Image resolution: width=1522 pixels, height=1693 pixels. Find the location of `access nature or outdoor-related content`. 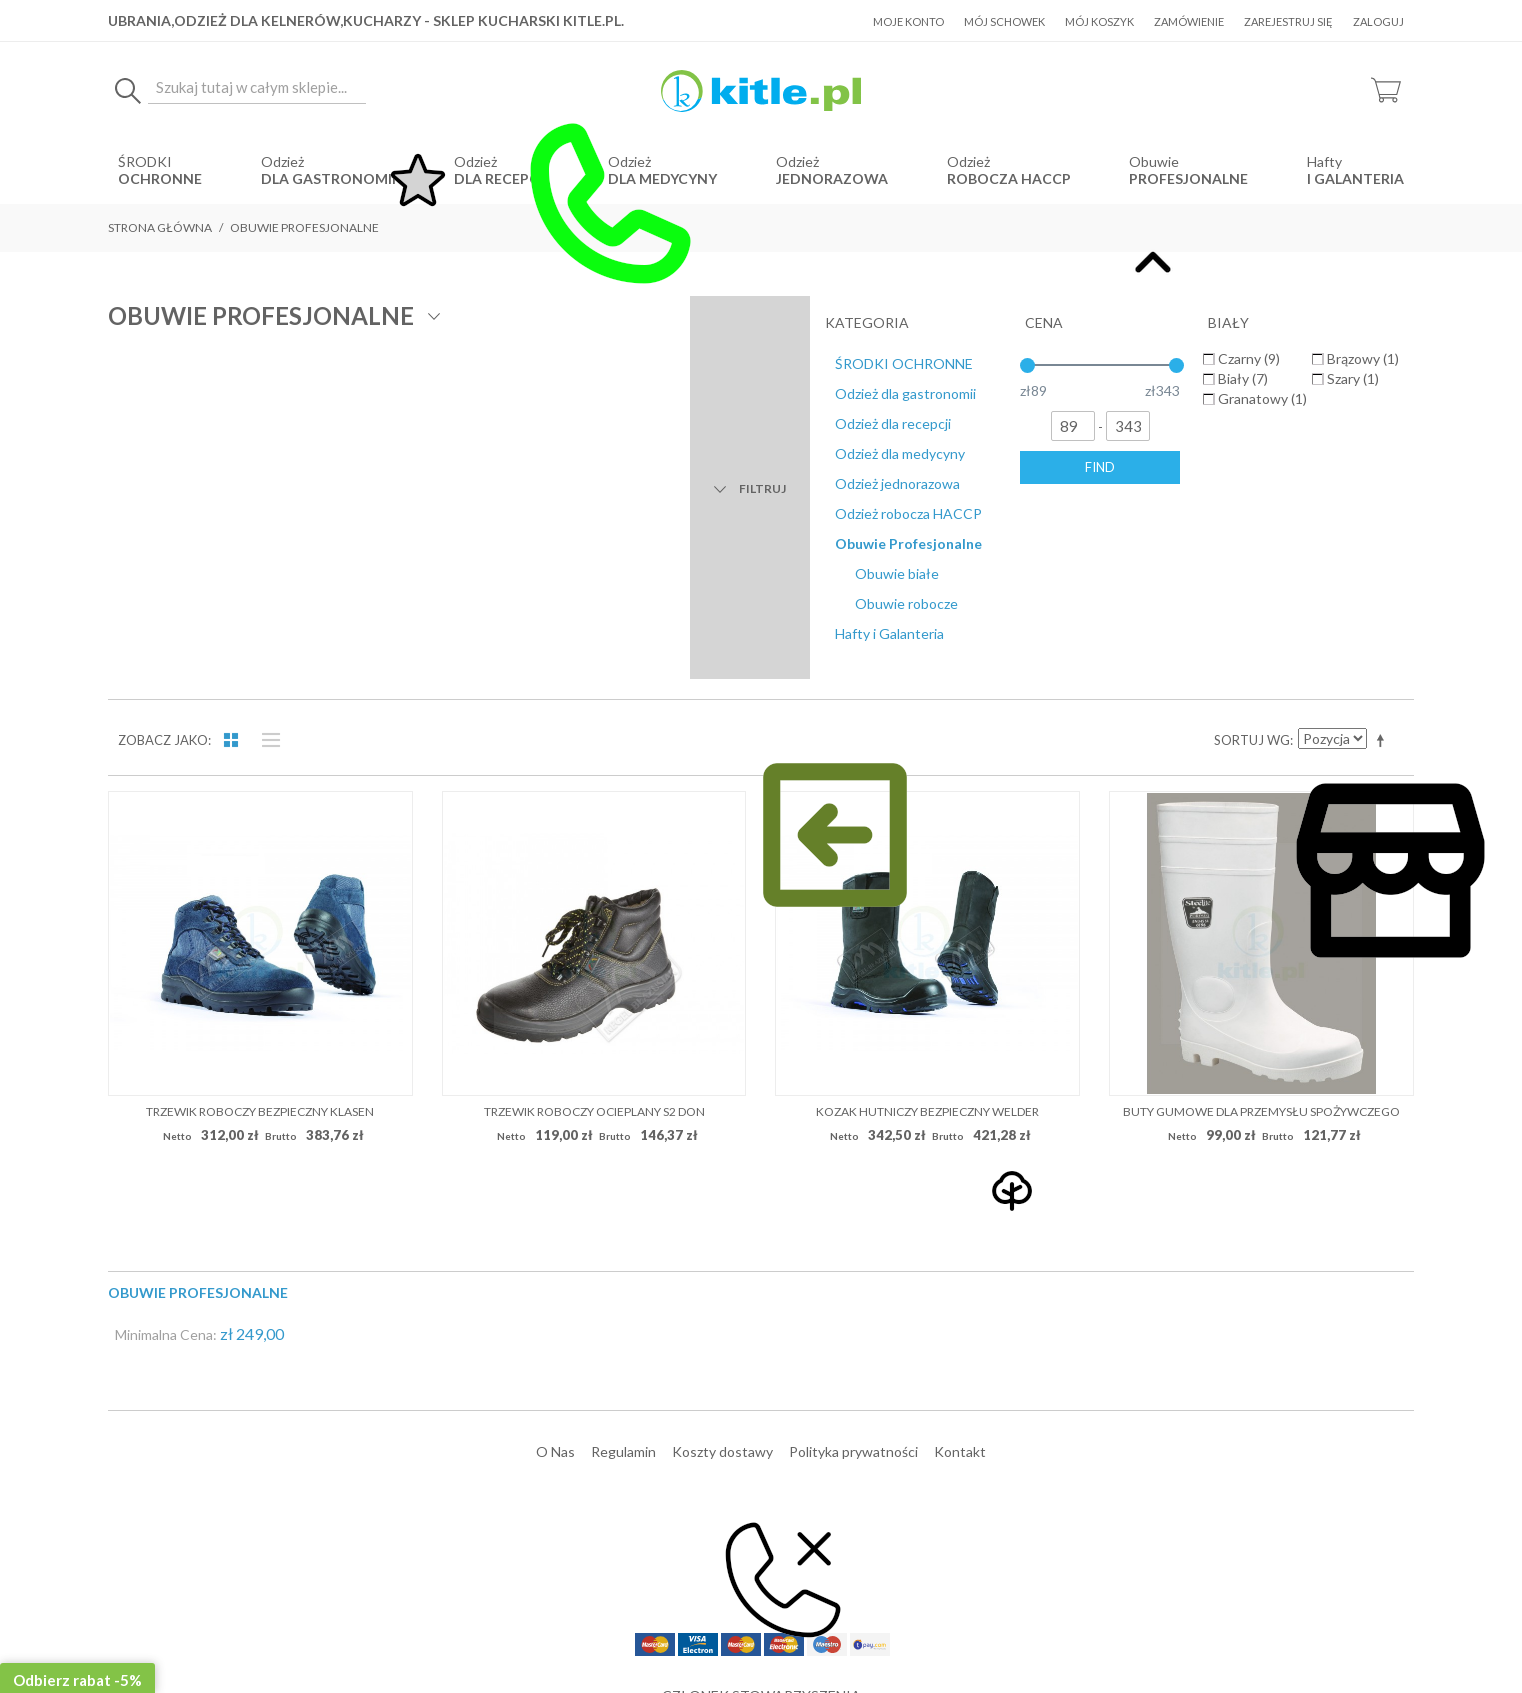

access nature or outdoor-related content is located at coordinates (1012, 1191).